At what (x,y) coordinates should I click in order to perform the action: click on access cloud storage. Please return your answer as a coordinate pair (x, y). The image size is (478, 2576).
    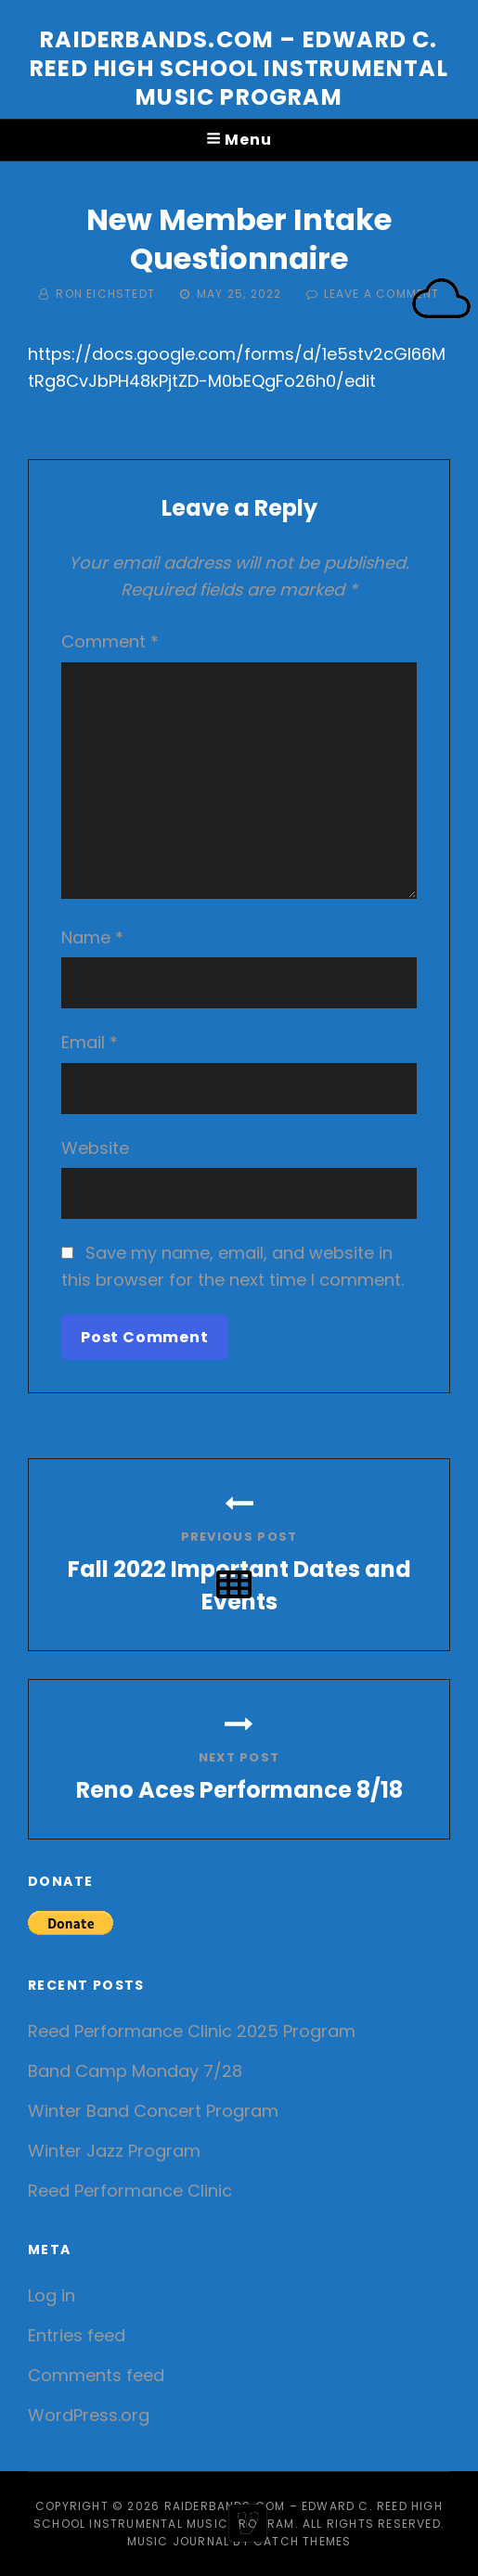
    Looking at the image, I should click on (441, 298).